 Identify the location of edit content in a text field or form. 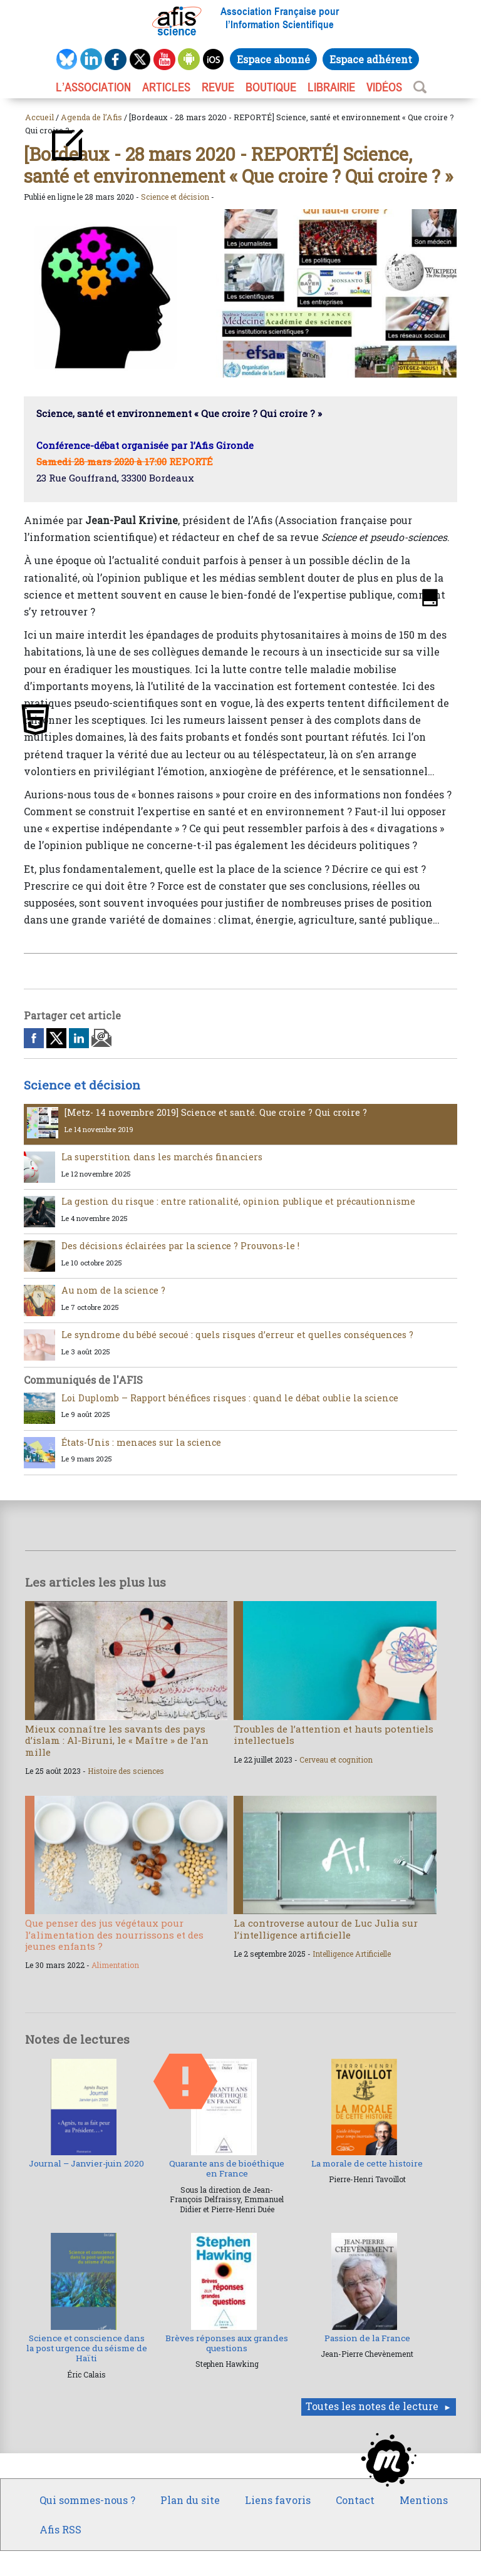
(67, 145).